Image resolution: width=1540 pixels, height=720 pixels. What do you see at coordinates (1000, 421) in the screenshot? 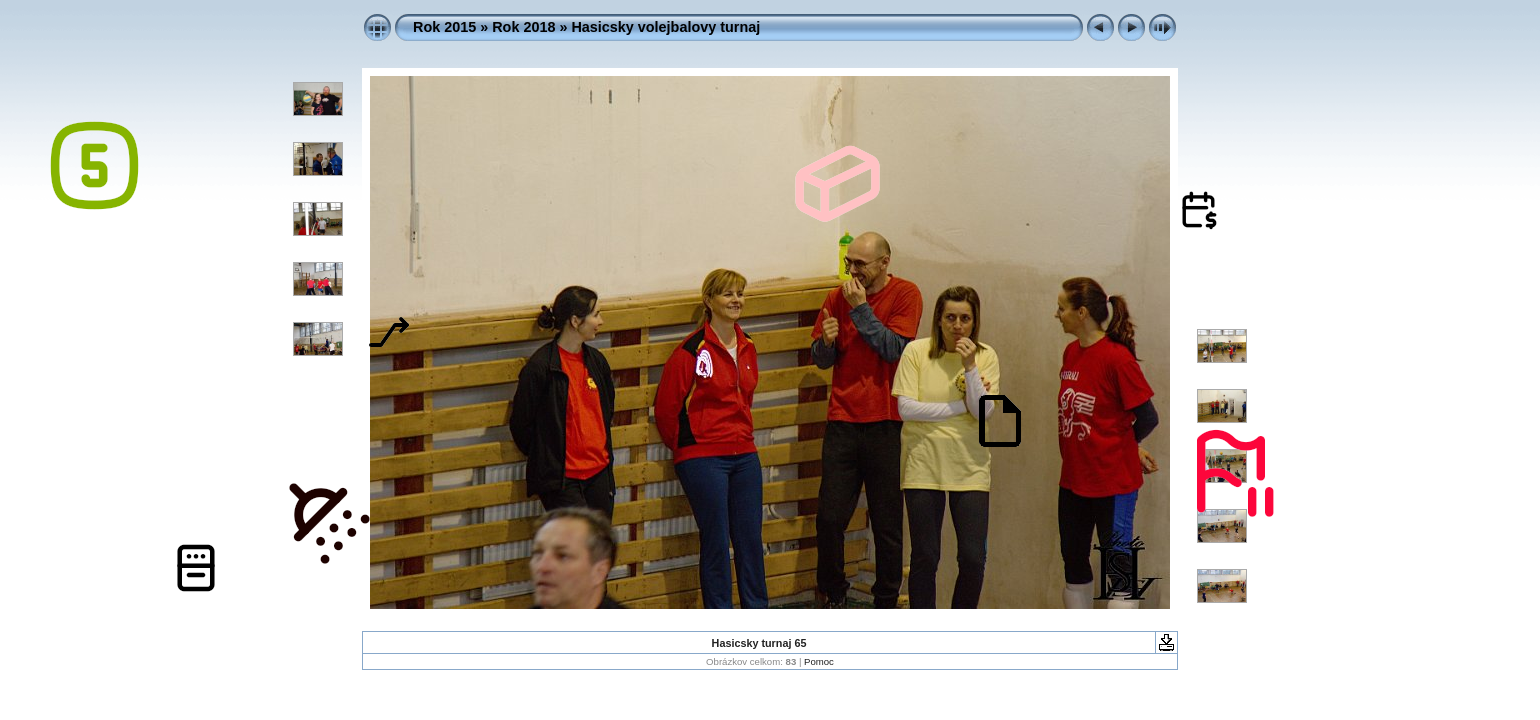
I see `insert or attach a file` at bounding box center [1000, 421].